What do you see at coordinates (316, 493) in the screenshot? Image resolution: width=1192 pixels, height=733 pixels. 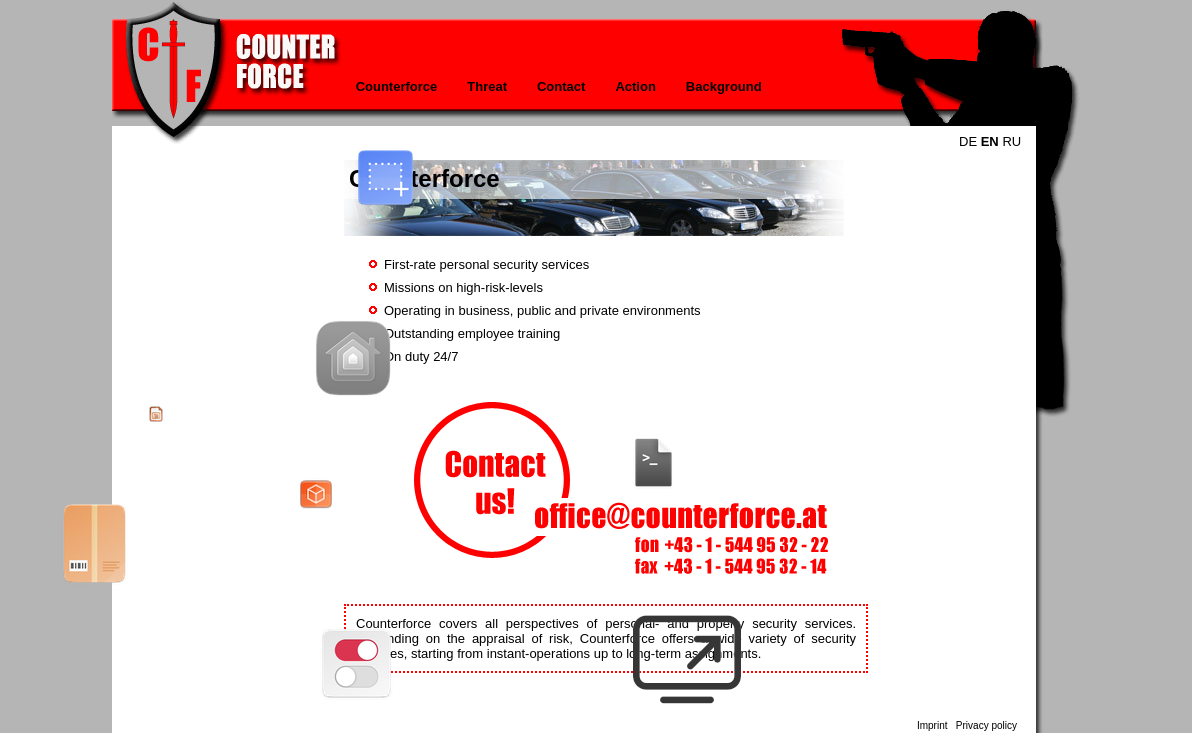 I see `open a 3D model file` at bounding box center [316, 493].